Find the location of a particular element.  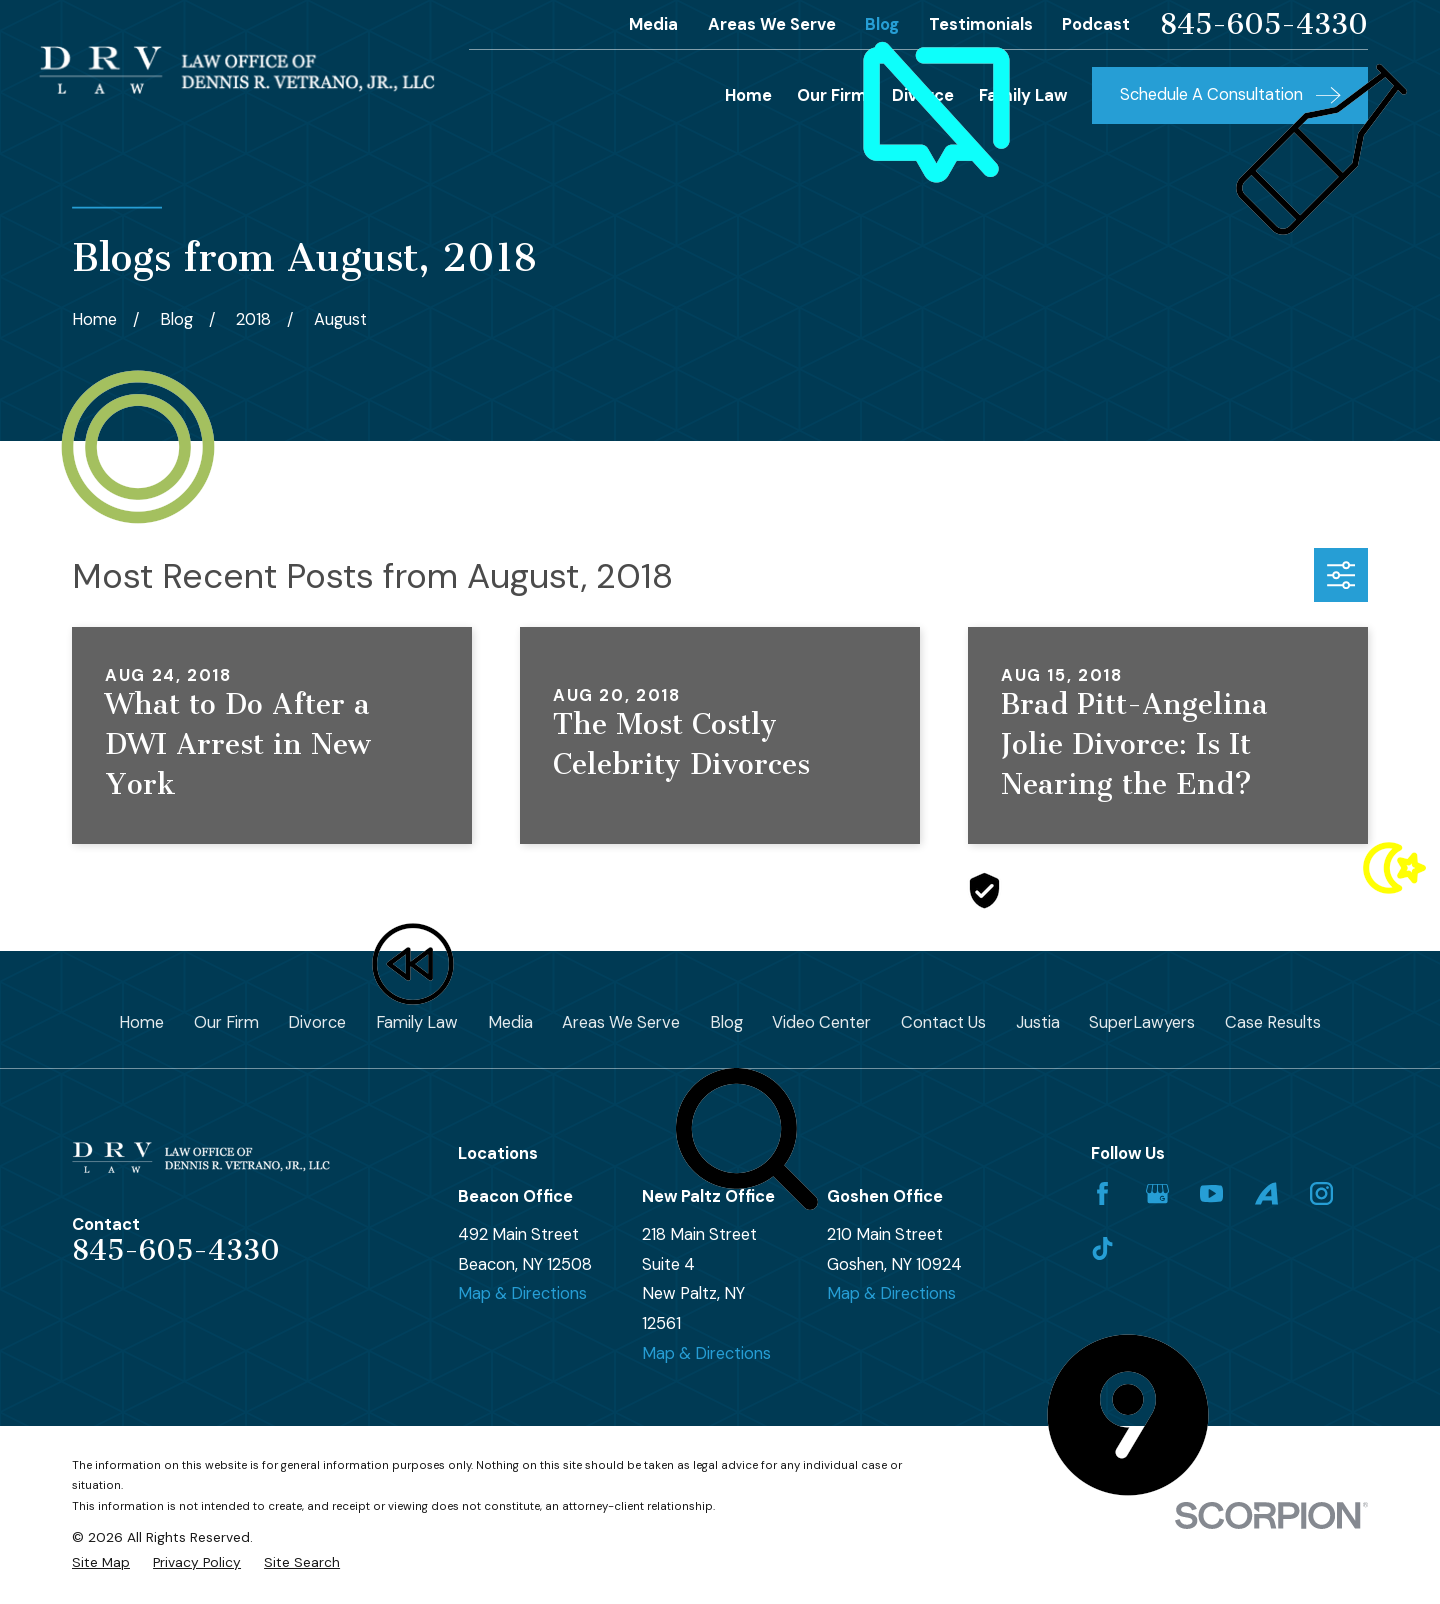

search for content or items is located at coordinates (747, 1139).